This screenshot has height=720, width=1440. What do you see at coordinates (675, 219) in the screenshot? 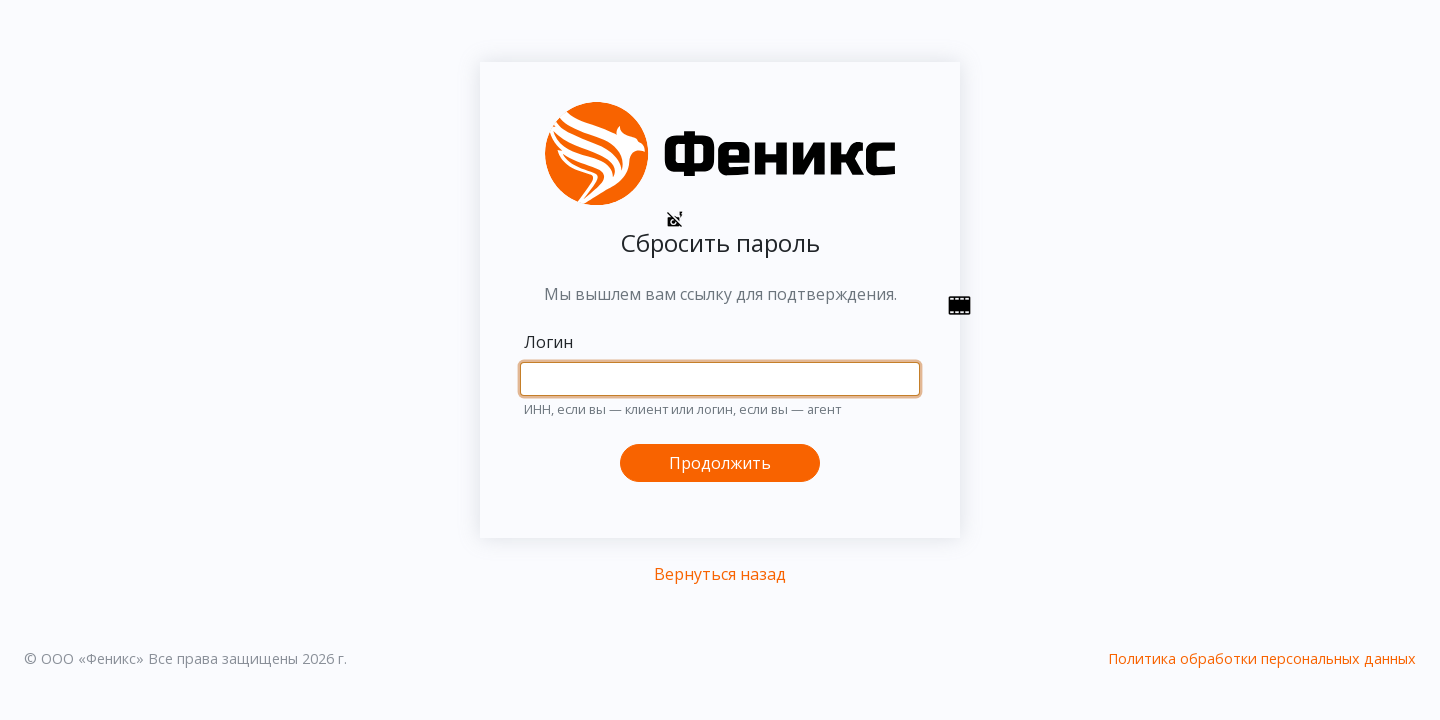
I see `camera flash is disabled` at bounding box center [675, 219].